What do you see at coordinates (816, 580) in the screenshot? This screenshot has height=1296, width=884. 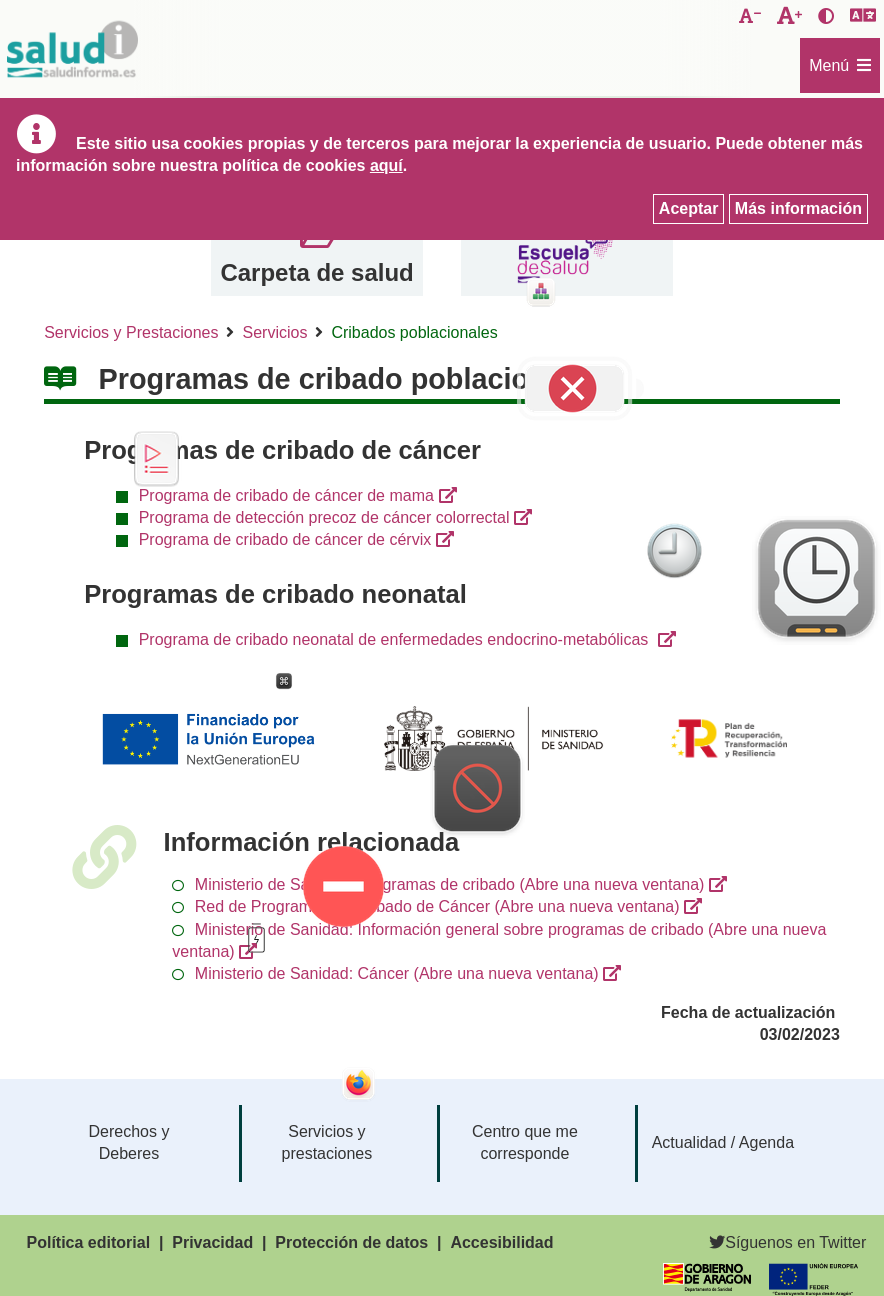 I see `access time machine backup settings` at bounding box center [816, 580].